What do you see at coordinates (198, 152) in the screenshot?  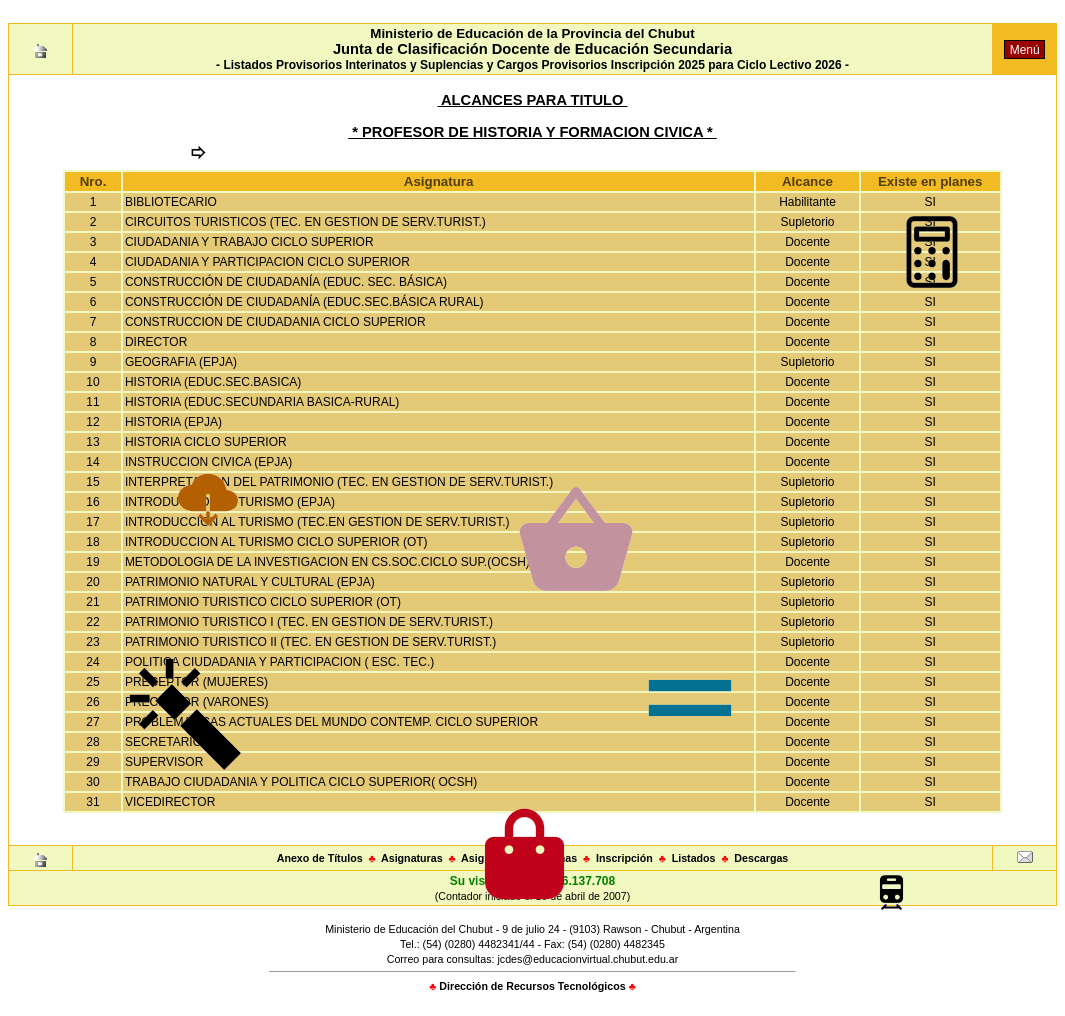 I see `forward an email or message` at bounding box center [198, 152].